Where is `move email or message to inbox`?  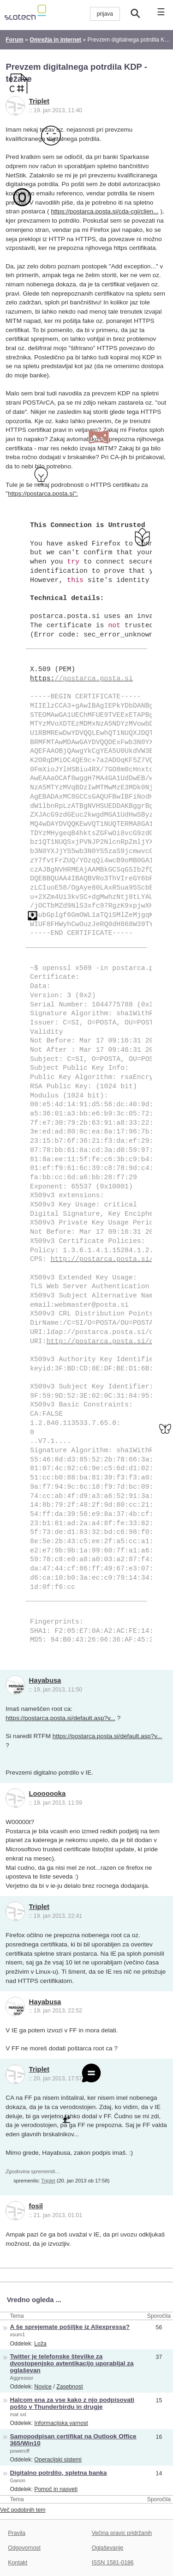 move email or message to inbox is located at coordinates (32, 915).